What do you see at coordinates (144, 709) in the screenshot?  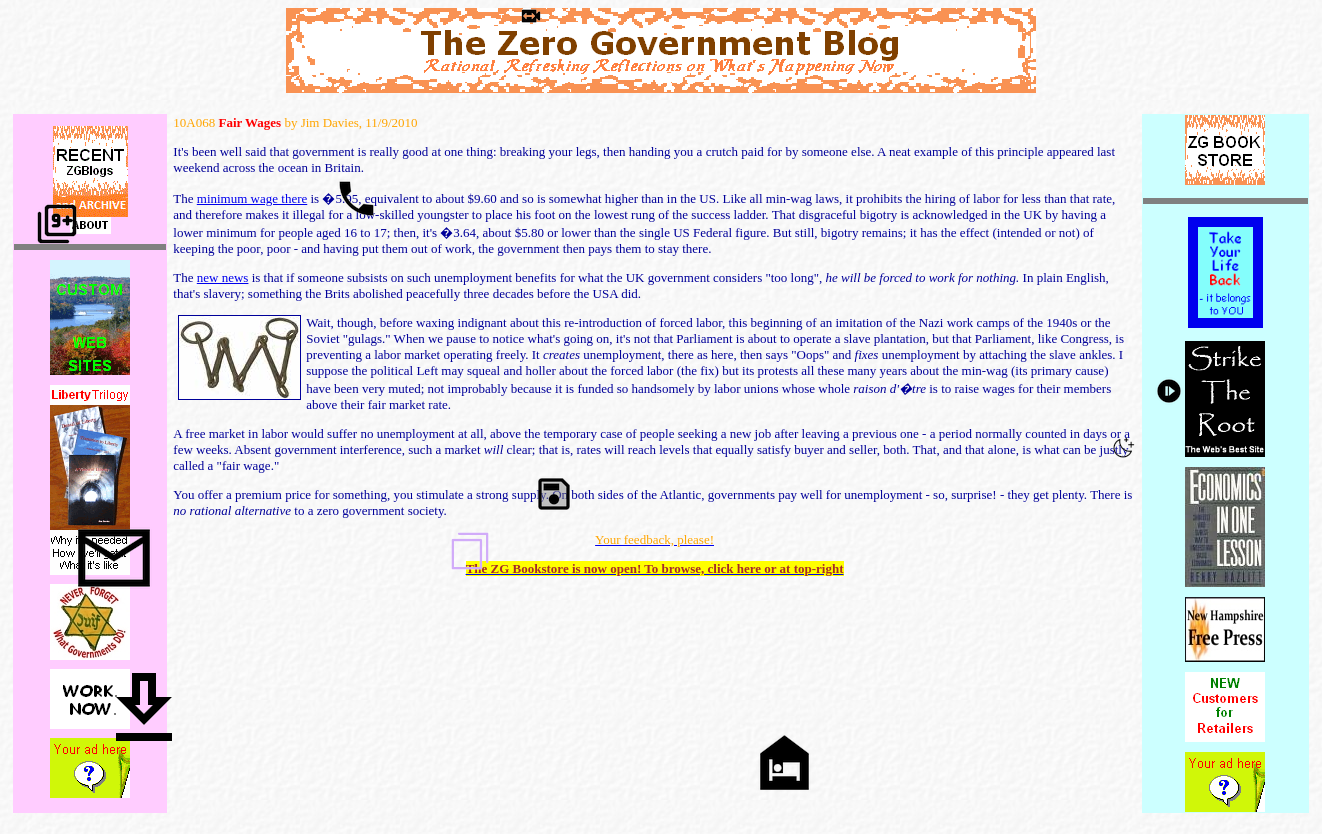 I see `download a file or content` at bounding box center [144, 709].